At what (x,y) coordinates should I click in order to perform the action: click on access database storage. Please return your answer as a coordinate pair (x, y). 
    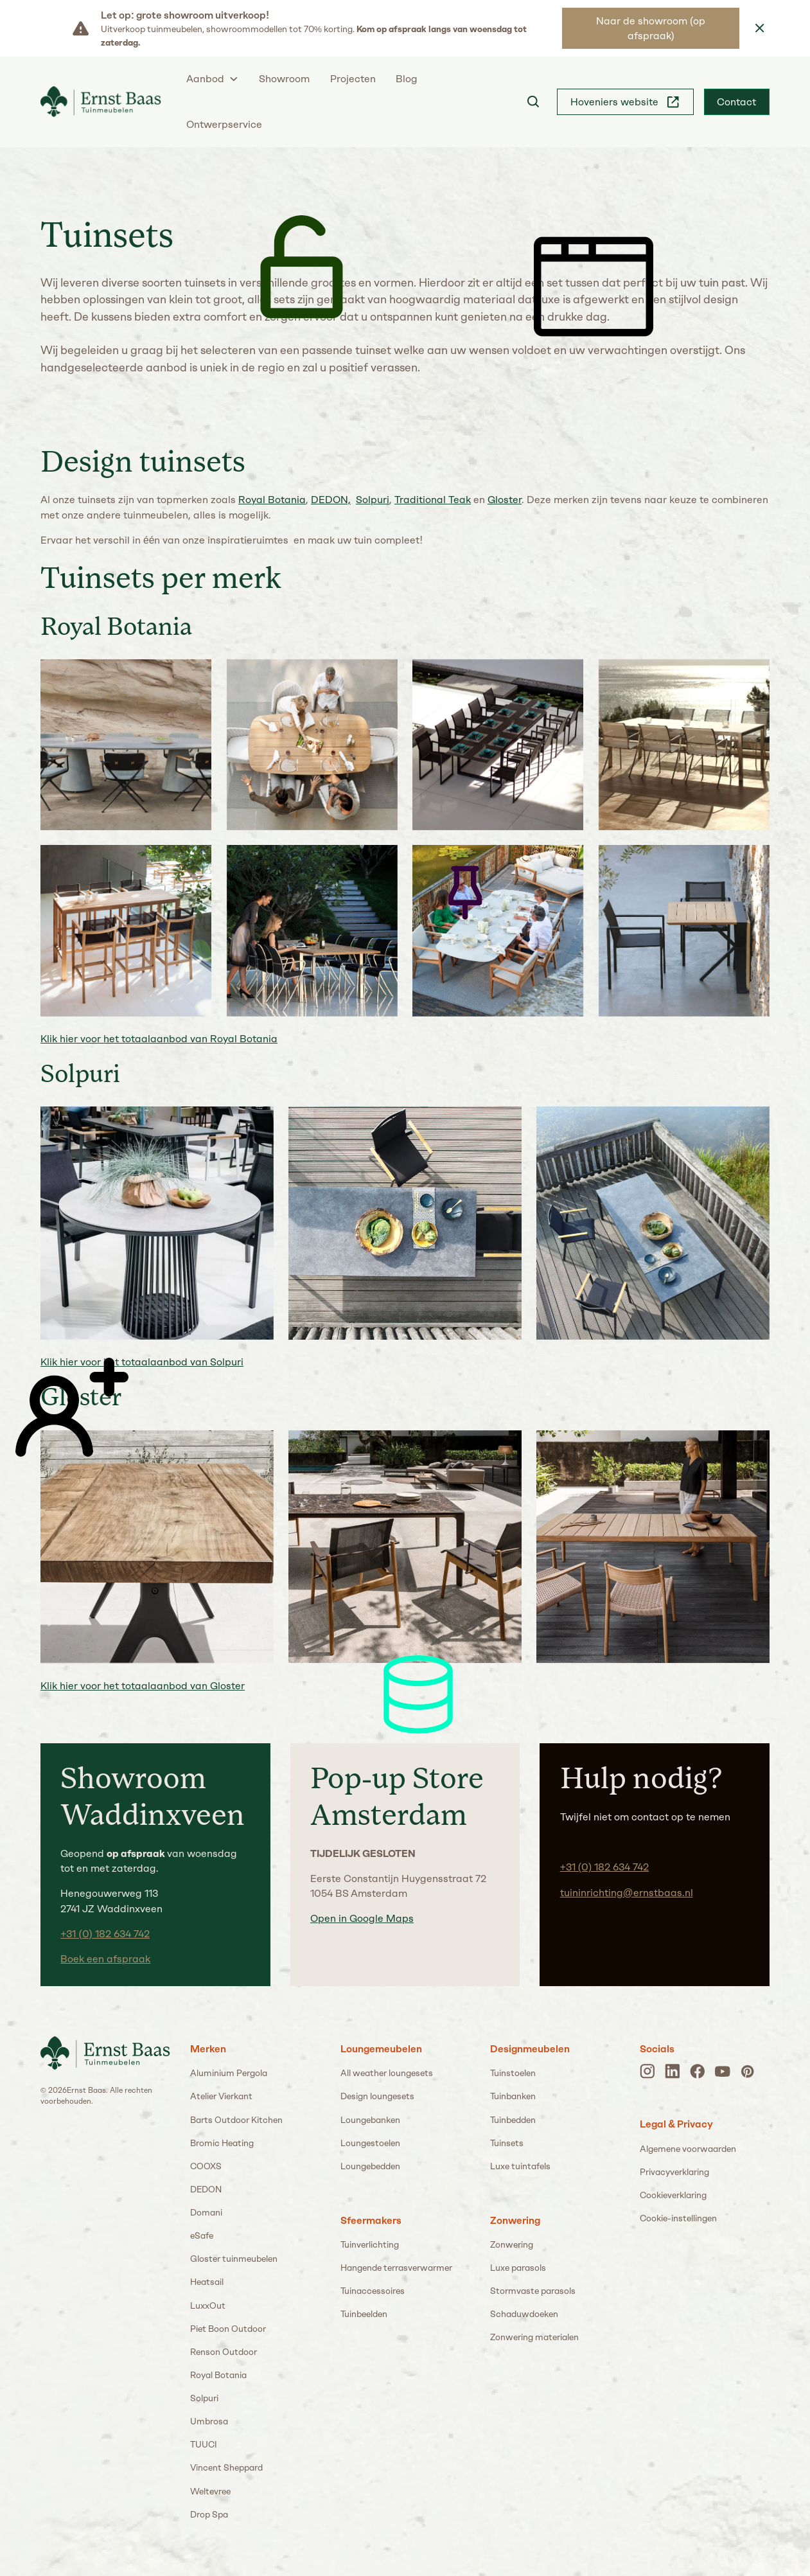
    Looking at the image, I should click on (418, 1694).